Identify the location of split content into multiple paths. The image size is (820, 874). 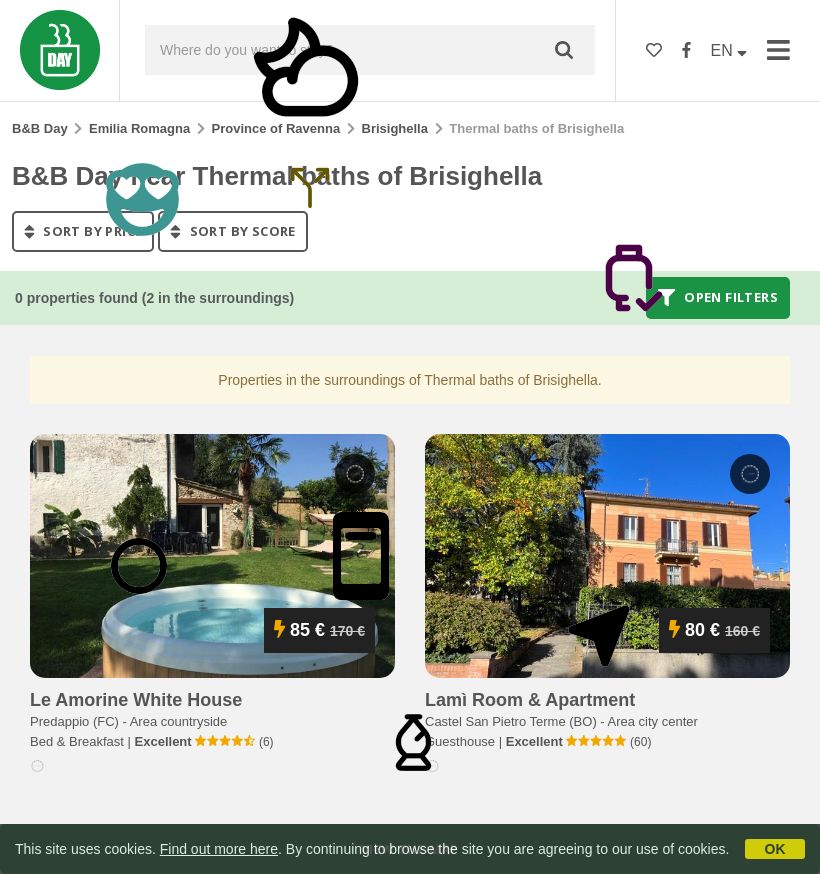
(310, 187).